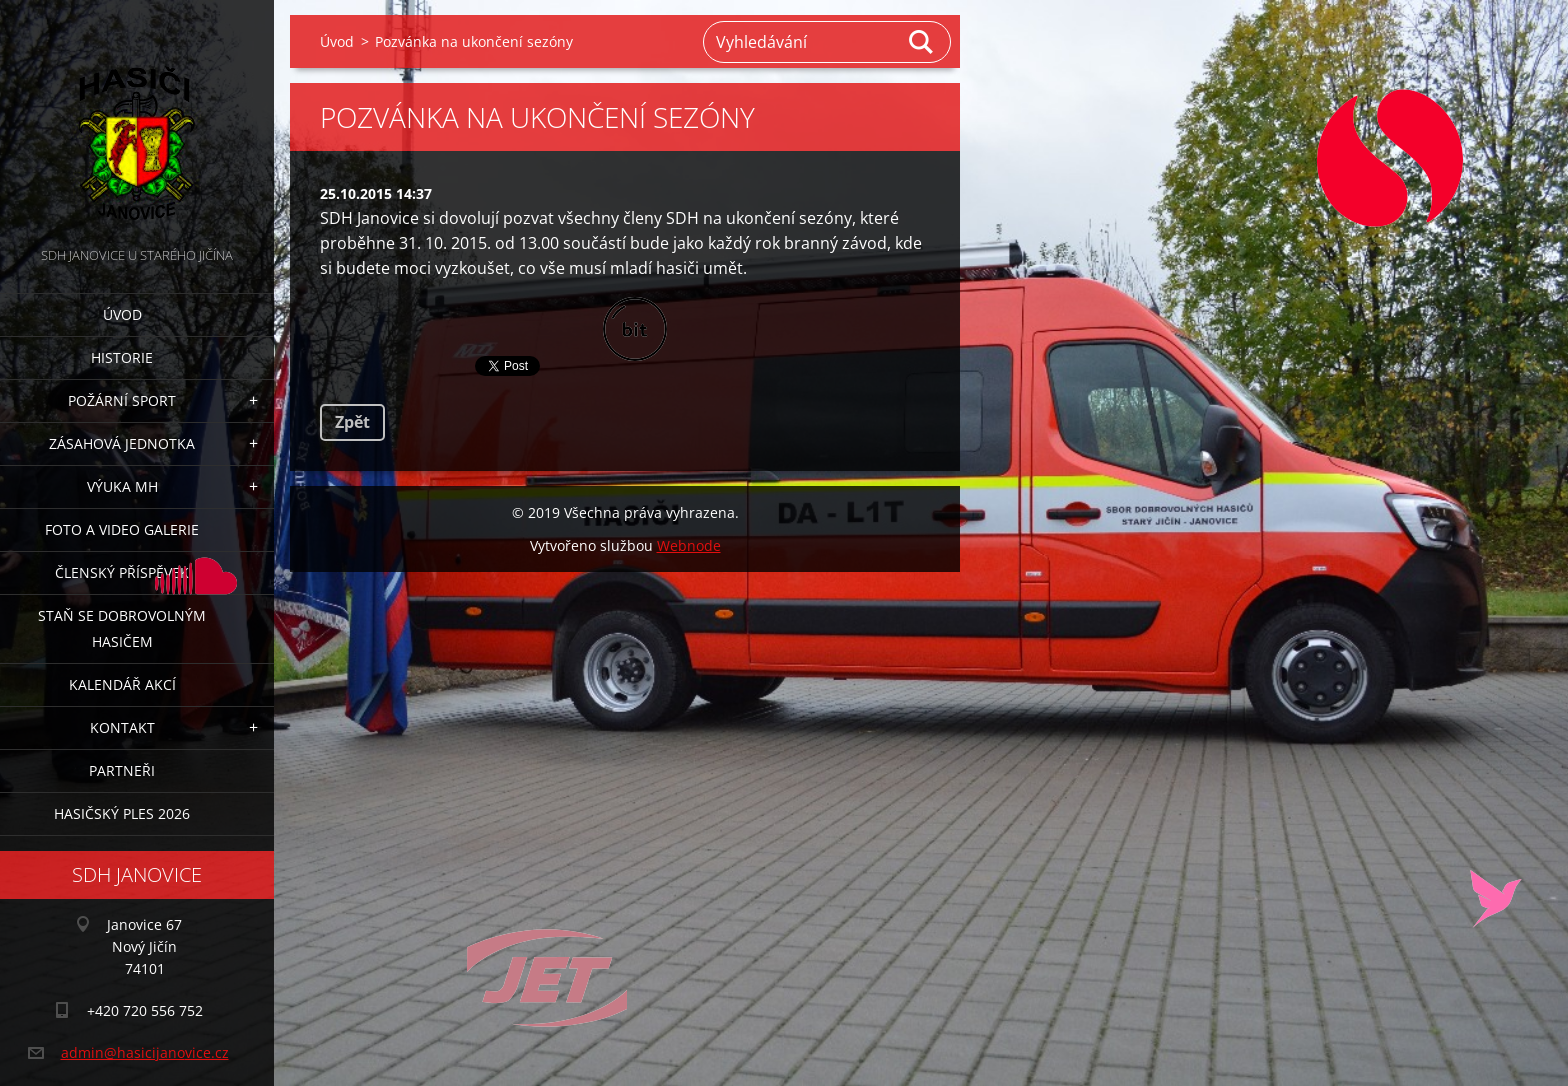 The image size is (1568, 1086). I want to click on open similarweb analytics platform, so click(1390, 158).